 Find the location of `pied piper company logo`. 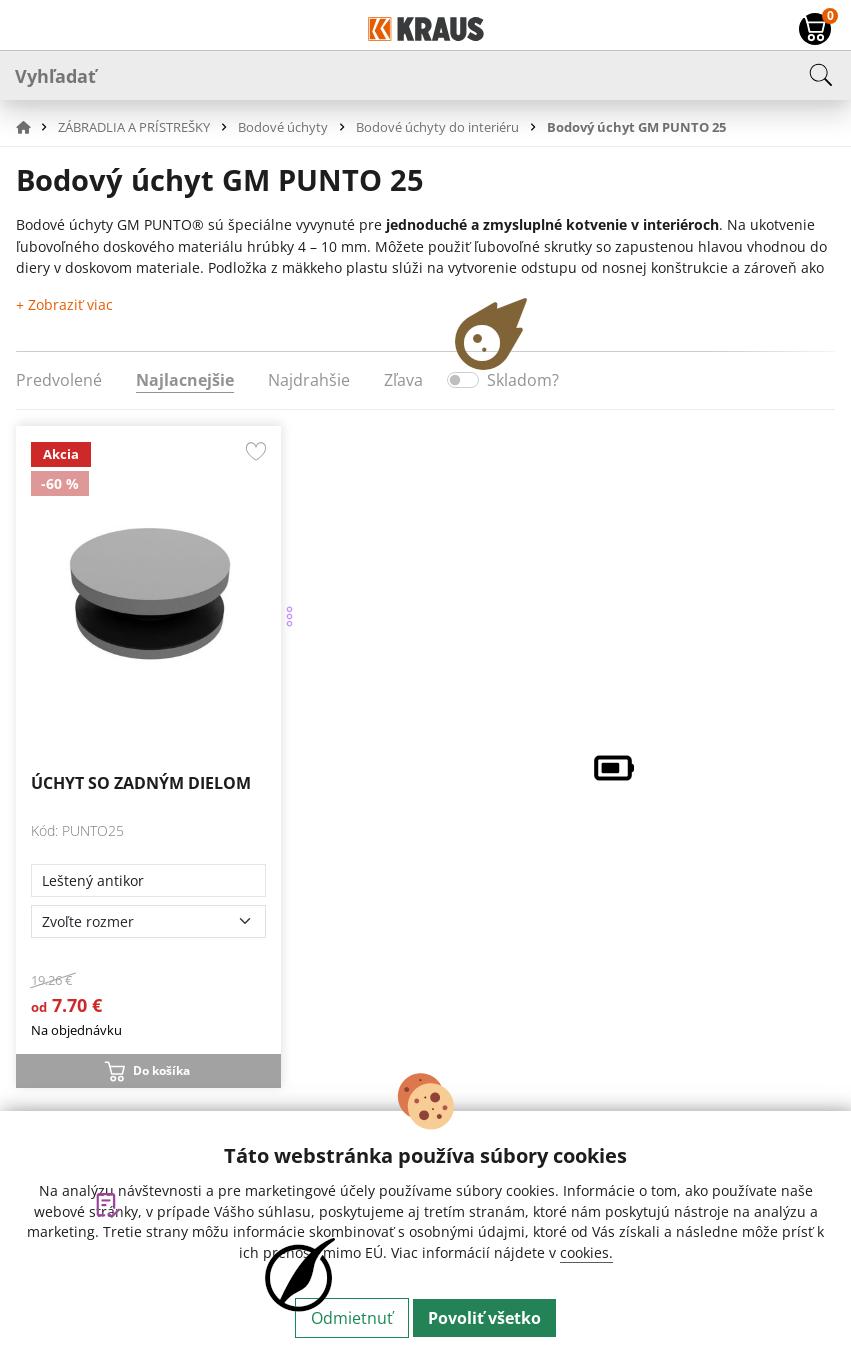

pied piper company logo is located at coordinates (298, 1275).